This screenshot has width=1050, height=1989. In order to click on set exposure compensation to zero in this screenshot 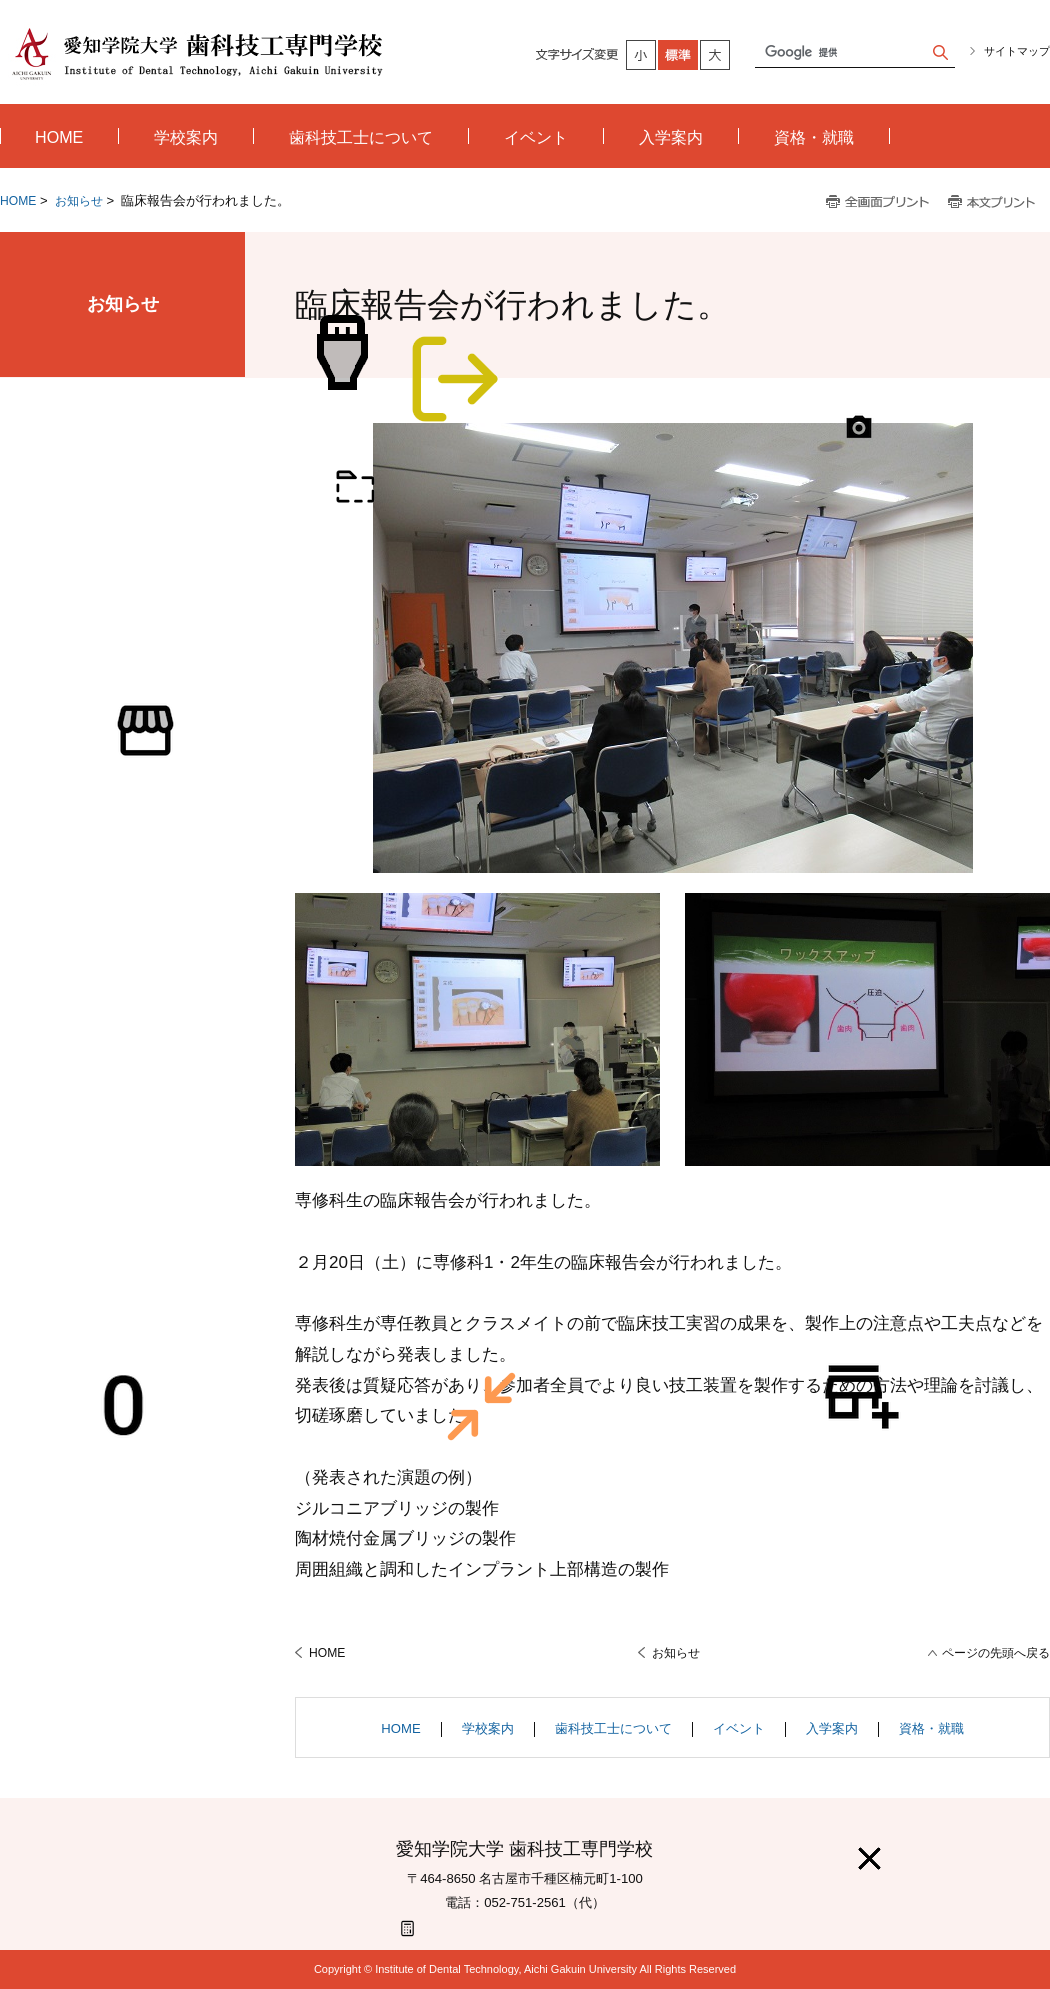, I will do `click(123, 1407)`.